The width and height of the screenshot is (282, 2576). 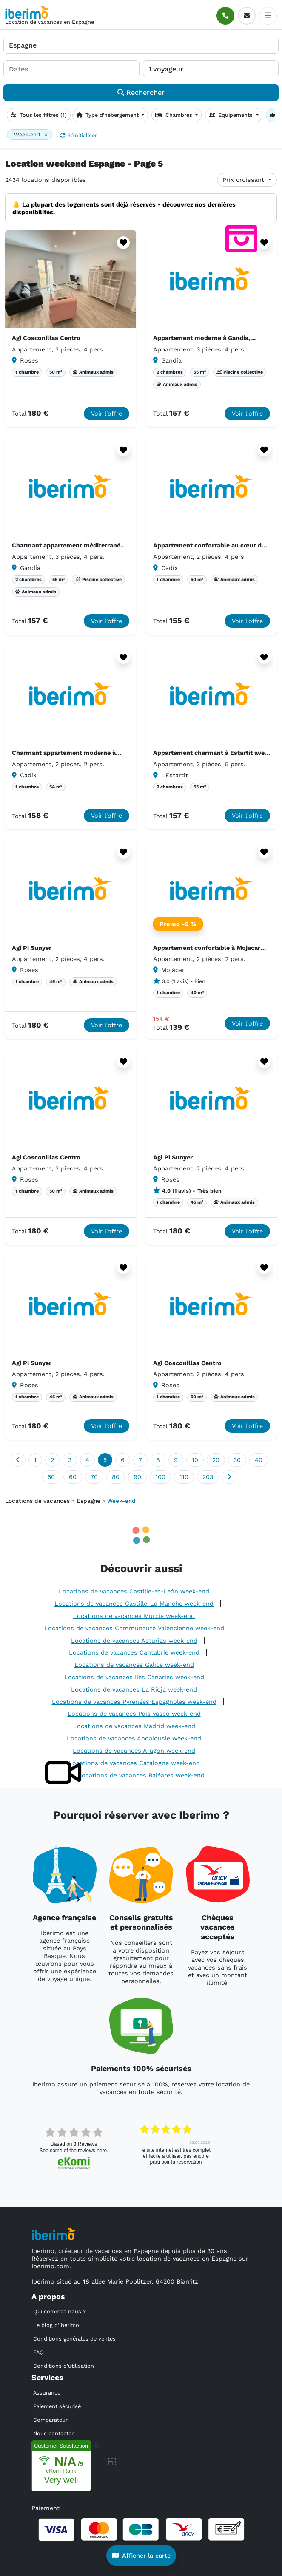 I want to click on start a video call, so click(x=63, y=1772).